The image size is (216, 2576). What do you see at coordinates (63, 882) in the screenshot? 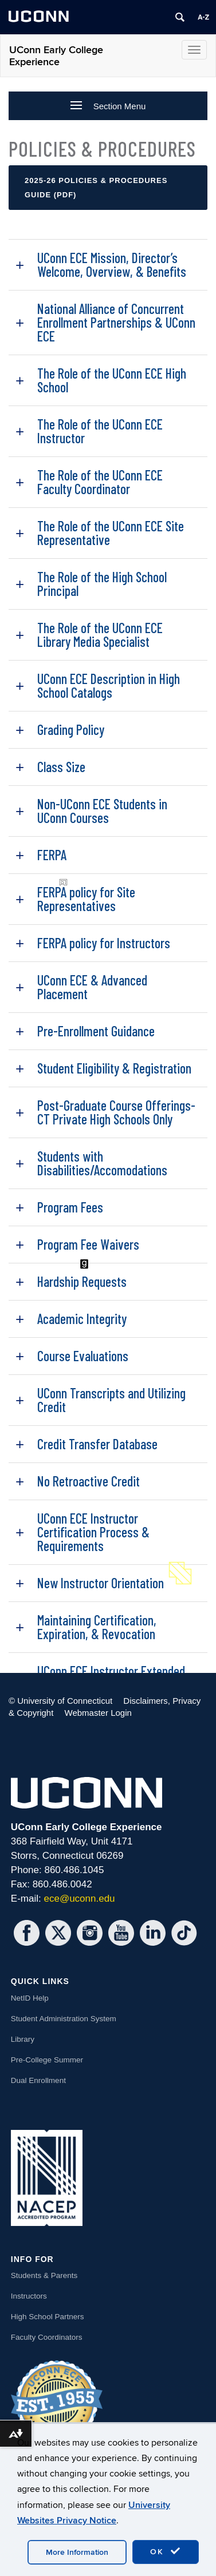
I see `access teaching or presentation mode` at bounding box center [63, 882].